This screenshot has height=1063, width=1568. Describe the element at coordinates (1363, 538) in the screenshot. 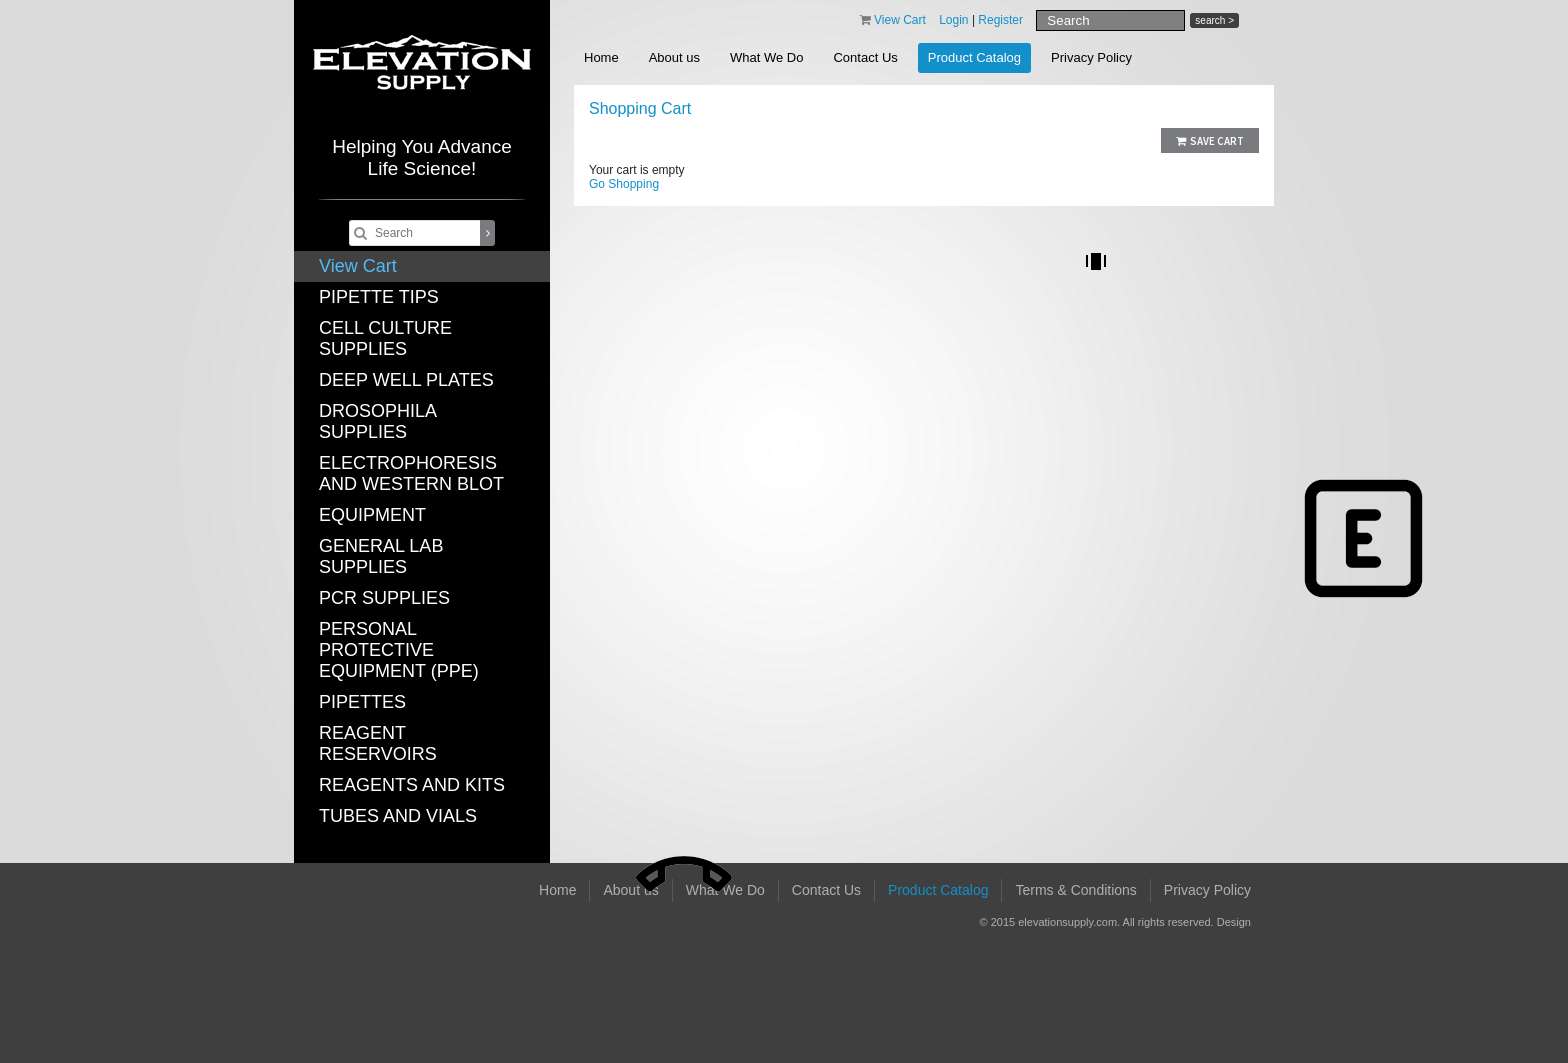

I see `indicates an "E" rating or classification` at that location.